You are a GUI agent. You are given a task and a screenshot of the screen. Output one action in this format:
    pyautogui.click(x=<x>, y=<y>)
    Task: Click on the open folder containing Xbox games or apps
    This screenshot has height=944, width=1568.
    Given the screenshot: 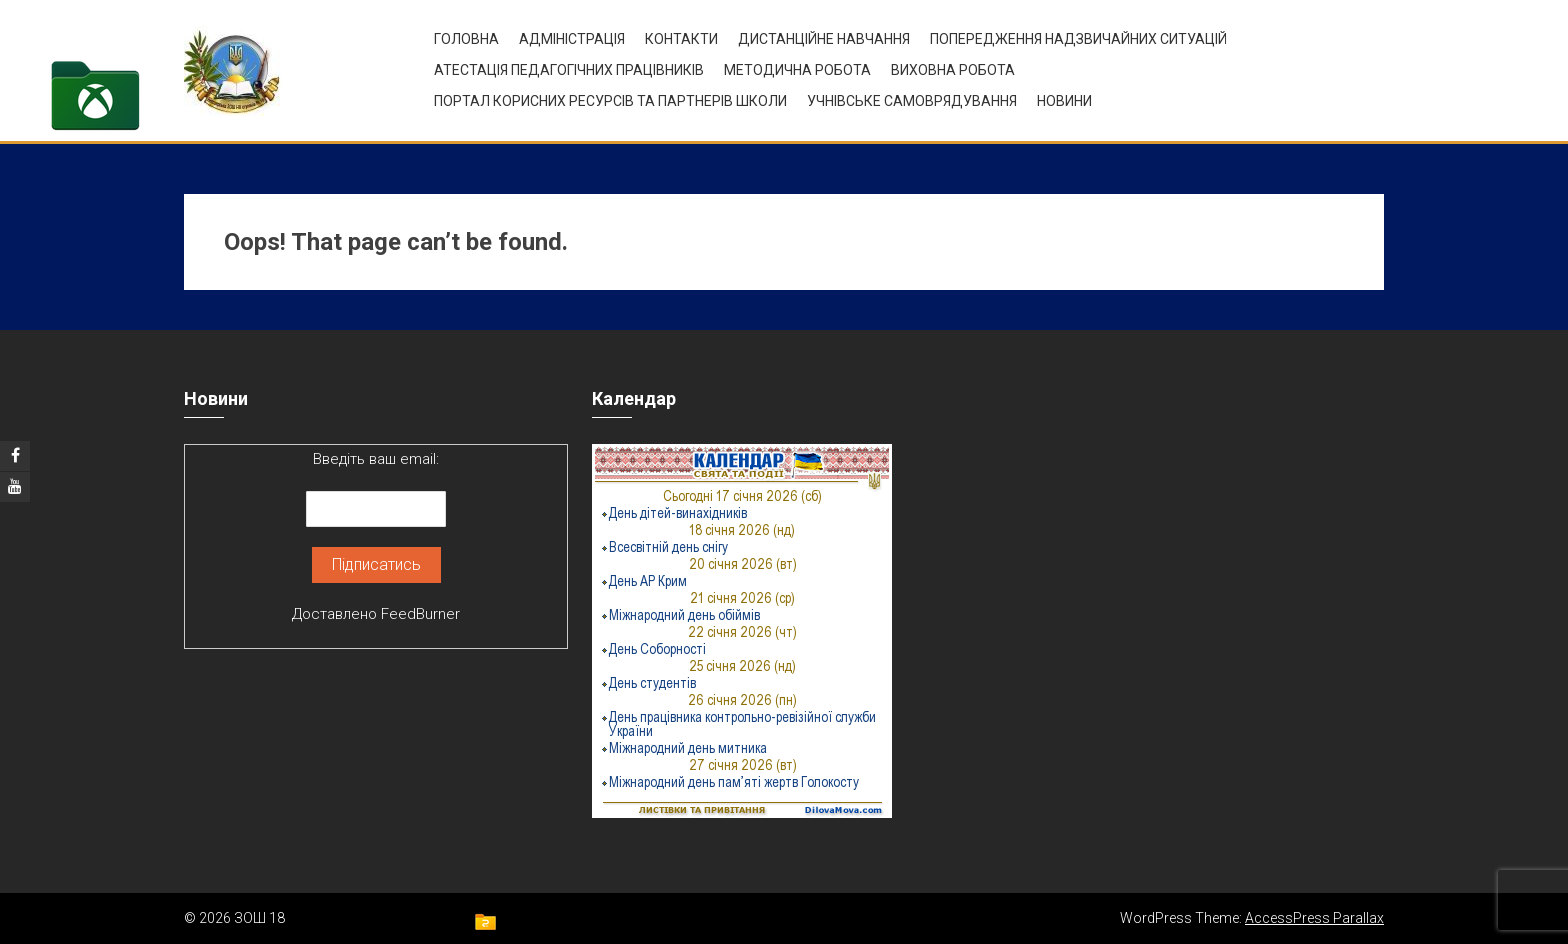 What is the action you would take?
    pyautogui.click(x=95, y=98)
    